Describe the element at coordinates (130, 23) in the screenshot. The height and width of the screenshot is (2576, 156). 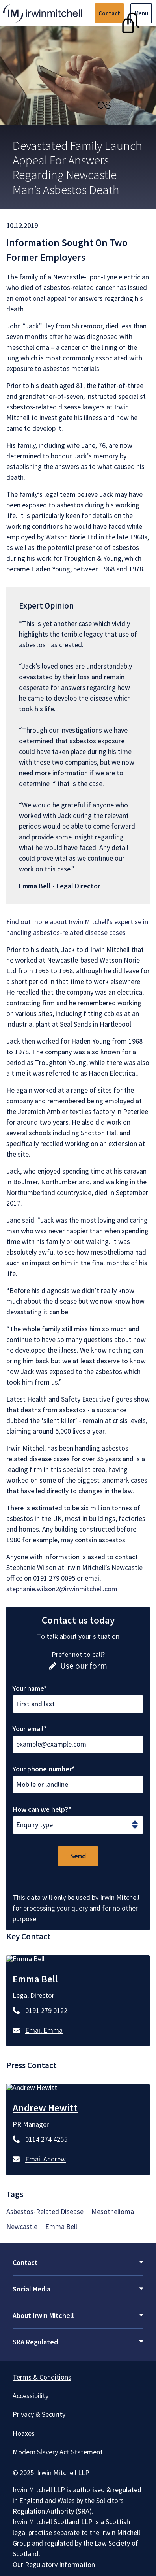
I see `select tea or hot beverage option` at that location.